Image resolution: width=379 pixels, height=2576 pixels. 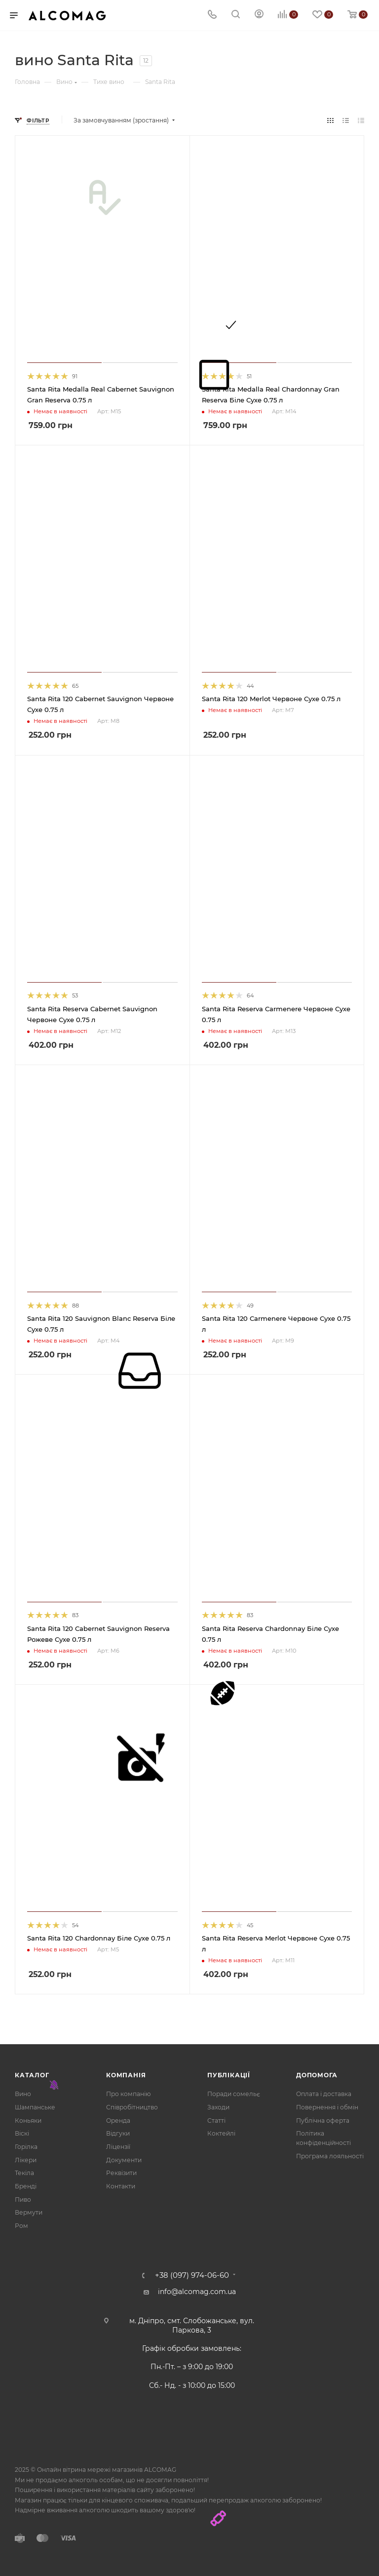 I want to click on camera flash is disabled, so click(x=142, y=1757).